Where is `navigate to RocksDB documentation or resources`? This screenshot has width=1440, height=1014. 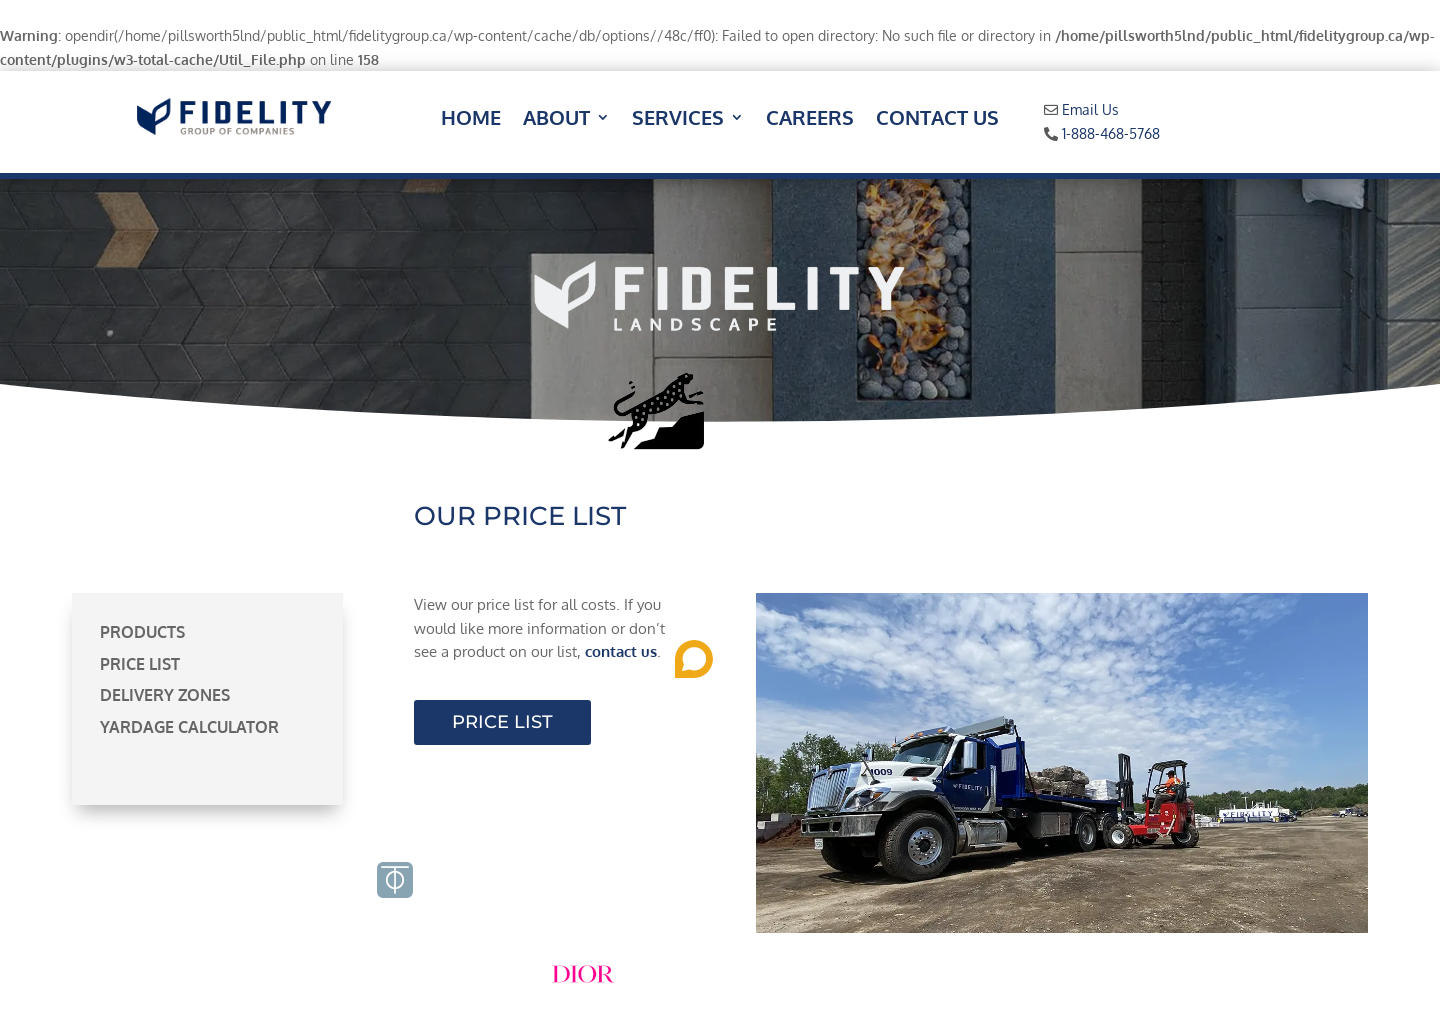 navigate to RocksDB documentation or resources is located at coordinates (656, 411).